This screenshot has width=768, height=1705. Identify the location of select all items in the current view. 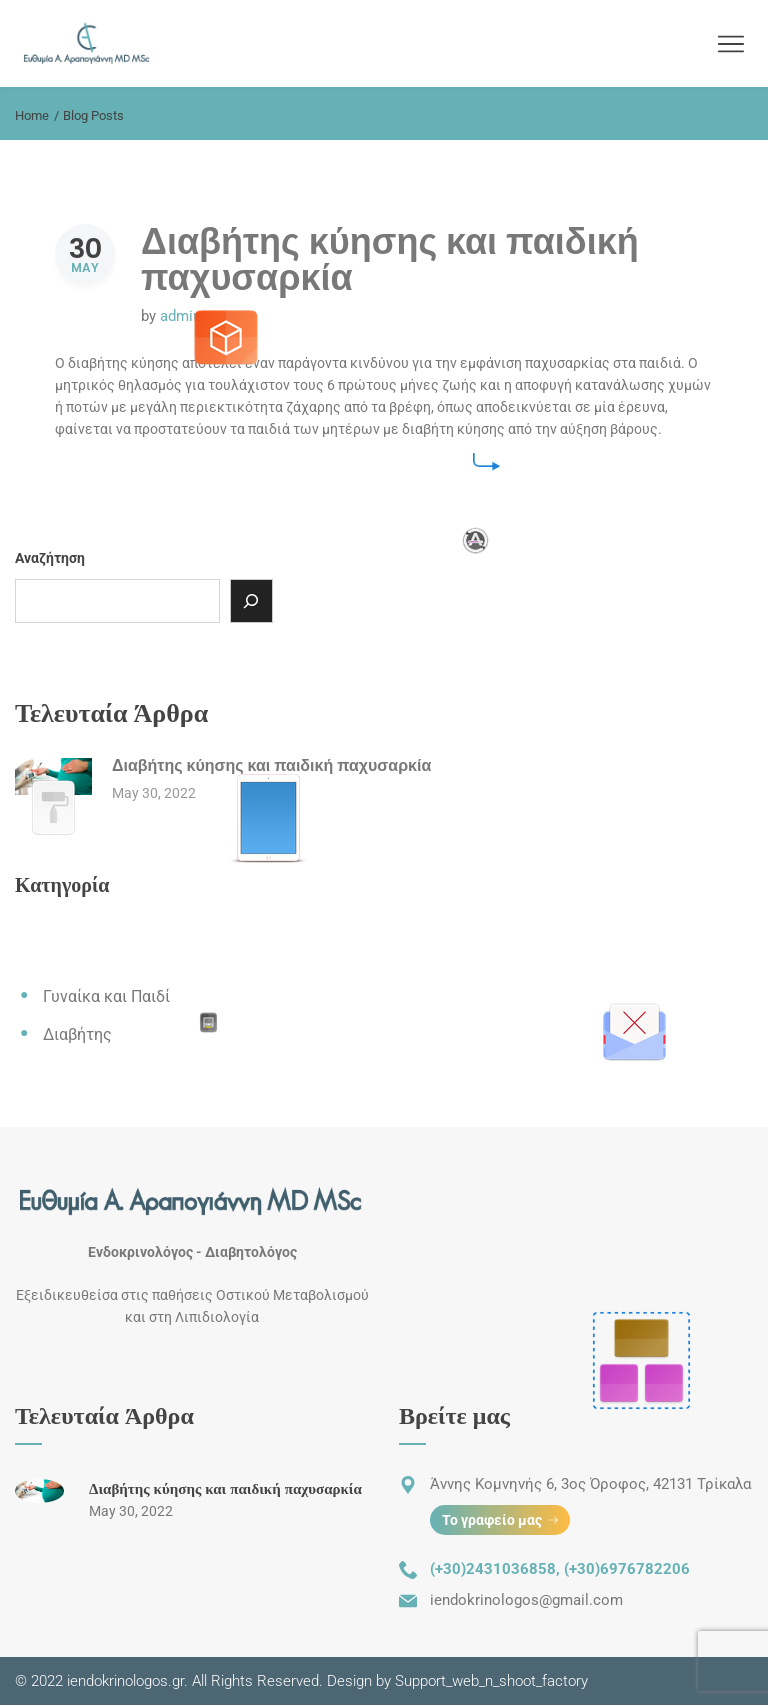
(641, 1360).